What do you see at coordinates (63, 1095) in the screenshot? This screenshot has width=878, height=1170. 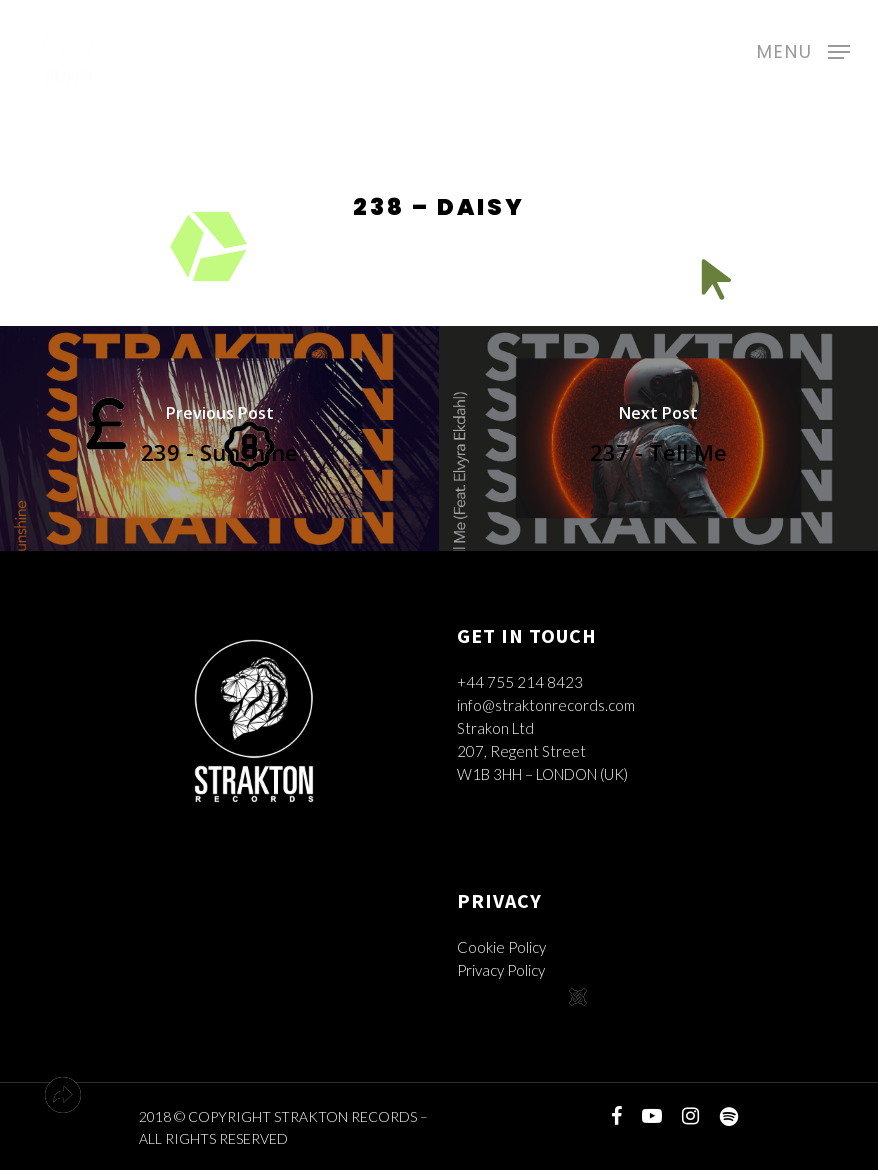 I see `forward or share content` at bounding box center [63, 1095].